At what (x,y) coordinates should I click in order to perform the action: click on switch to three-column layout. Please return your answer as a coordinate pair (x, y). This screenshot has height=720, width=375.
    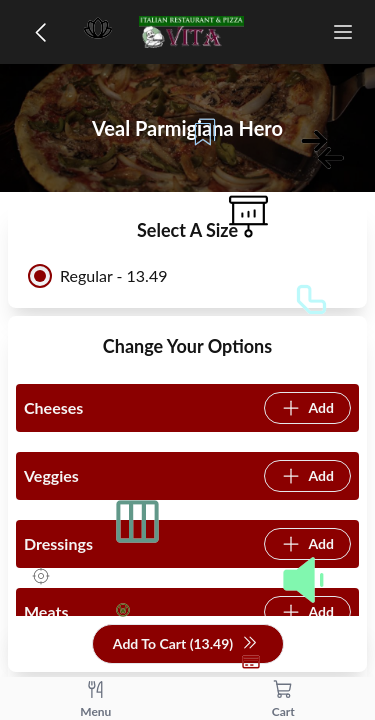
    Looking at the image, I should click on (137, 521).